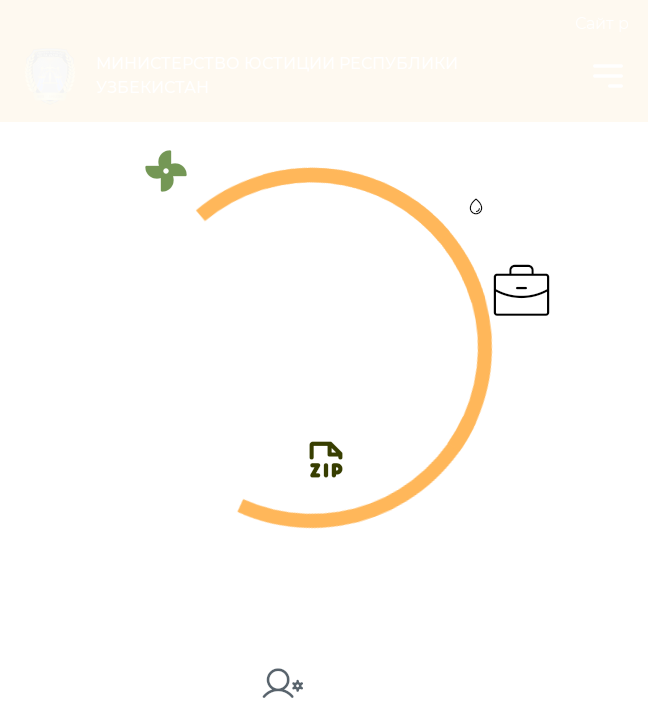  I want to click on toggle fan or ventilation control, so click(166, 171).